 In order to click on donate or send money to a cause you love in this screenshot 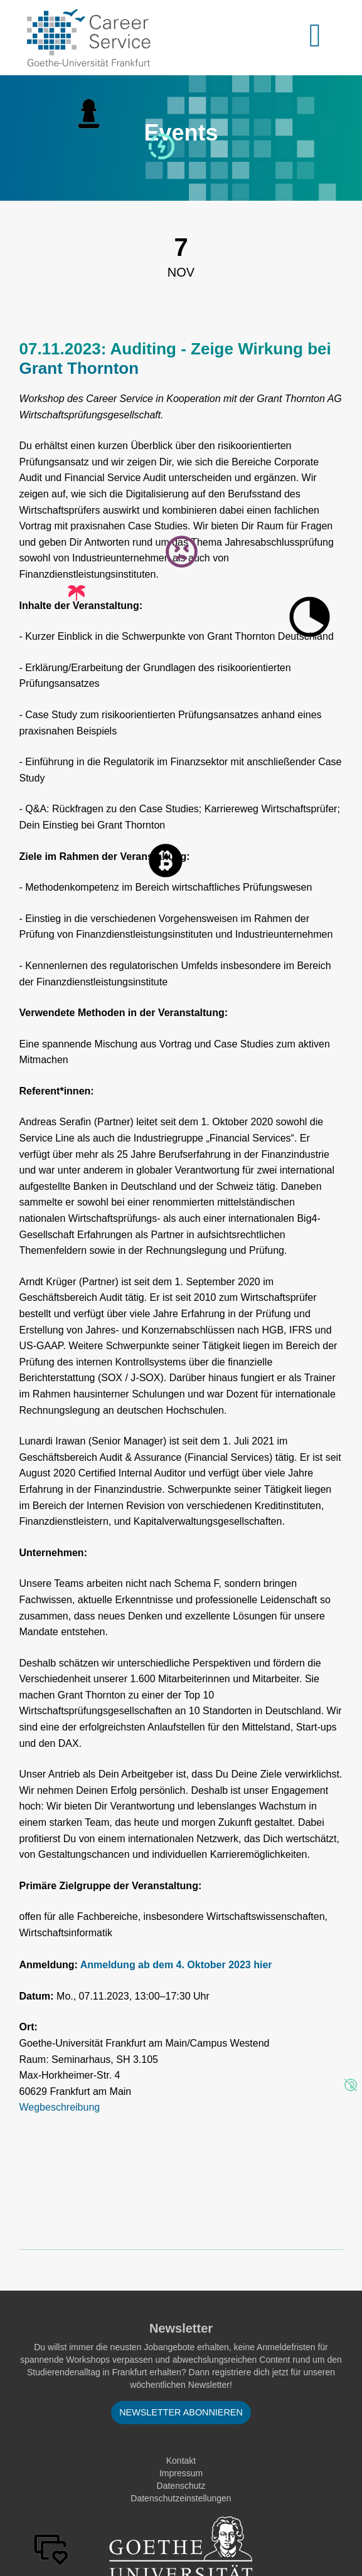, I will do `click(50, 2547)`.